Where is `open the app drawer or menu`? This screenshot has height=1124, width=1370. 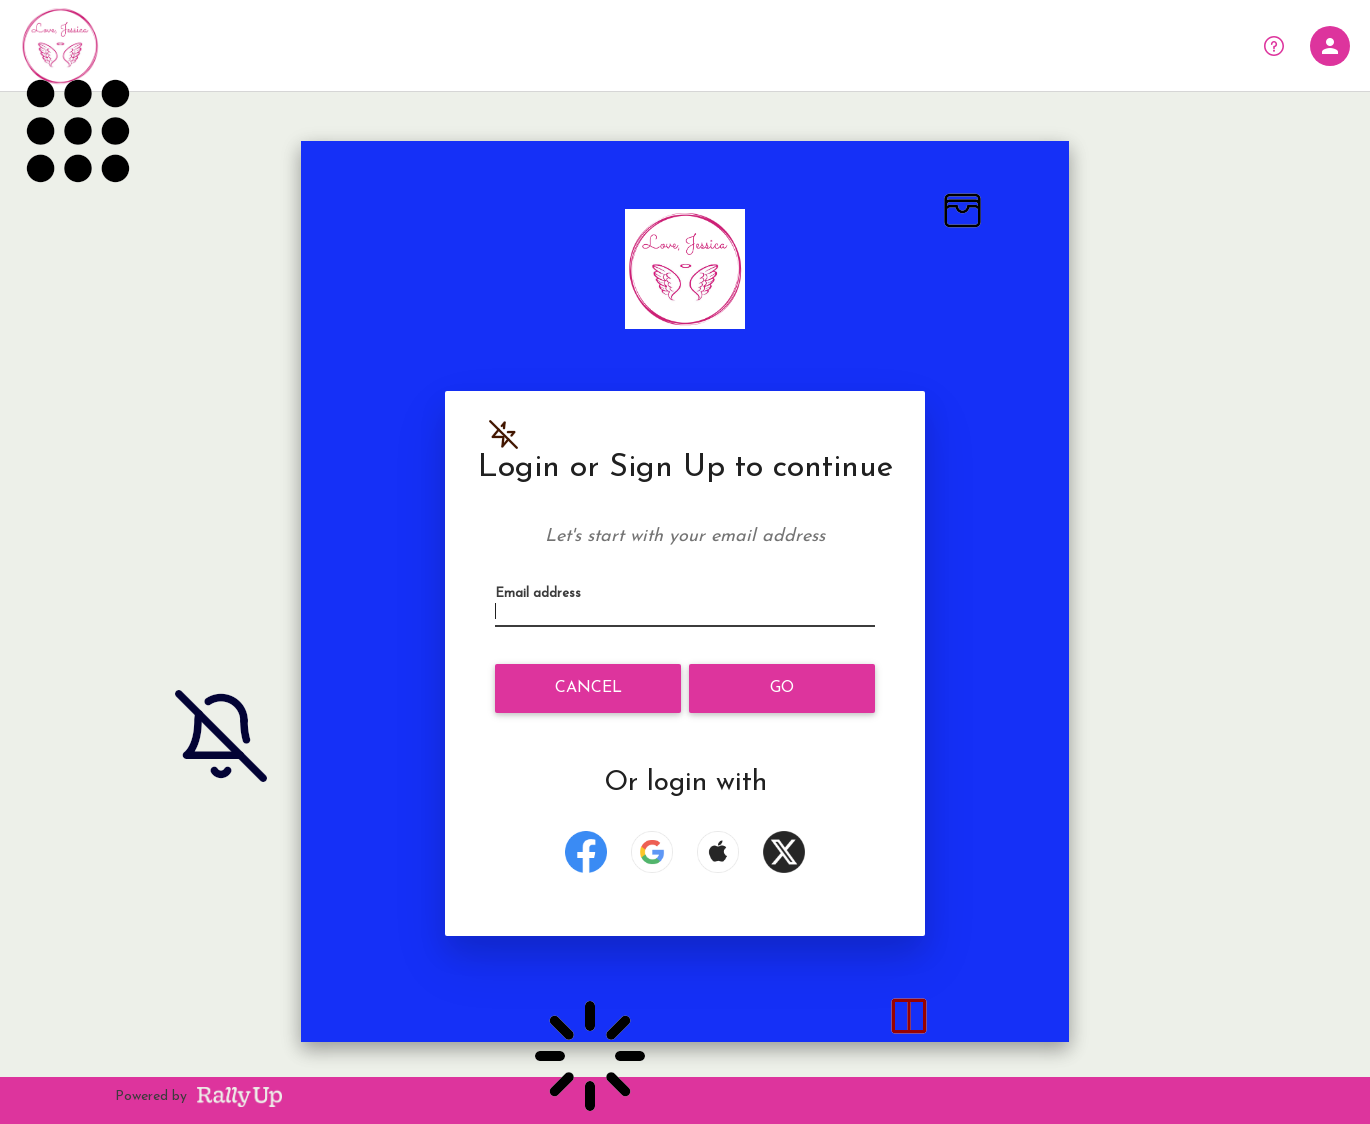
open the app drawer or menu is located at coordinates (78, 131).